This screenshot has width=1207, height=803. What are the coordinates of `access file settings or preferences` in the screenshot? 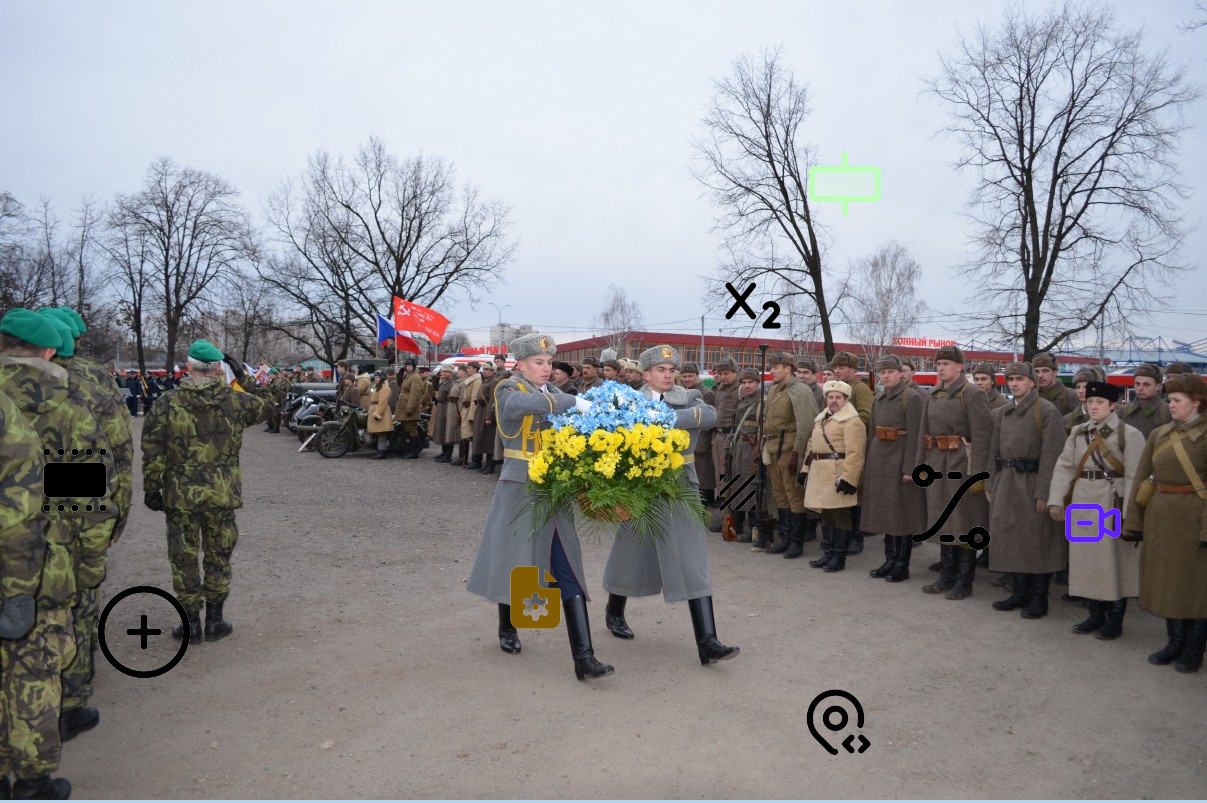 It's located at (535, 597).